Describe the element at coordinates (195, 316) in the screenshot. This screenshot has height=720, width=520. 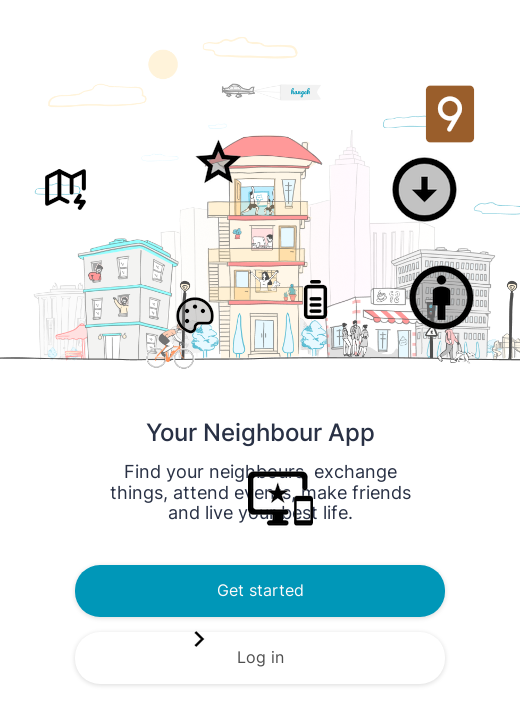
I see `customize theme or color settings` at that location.